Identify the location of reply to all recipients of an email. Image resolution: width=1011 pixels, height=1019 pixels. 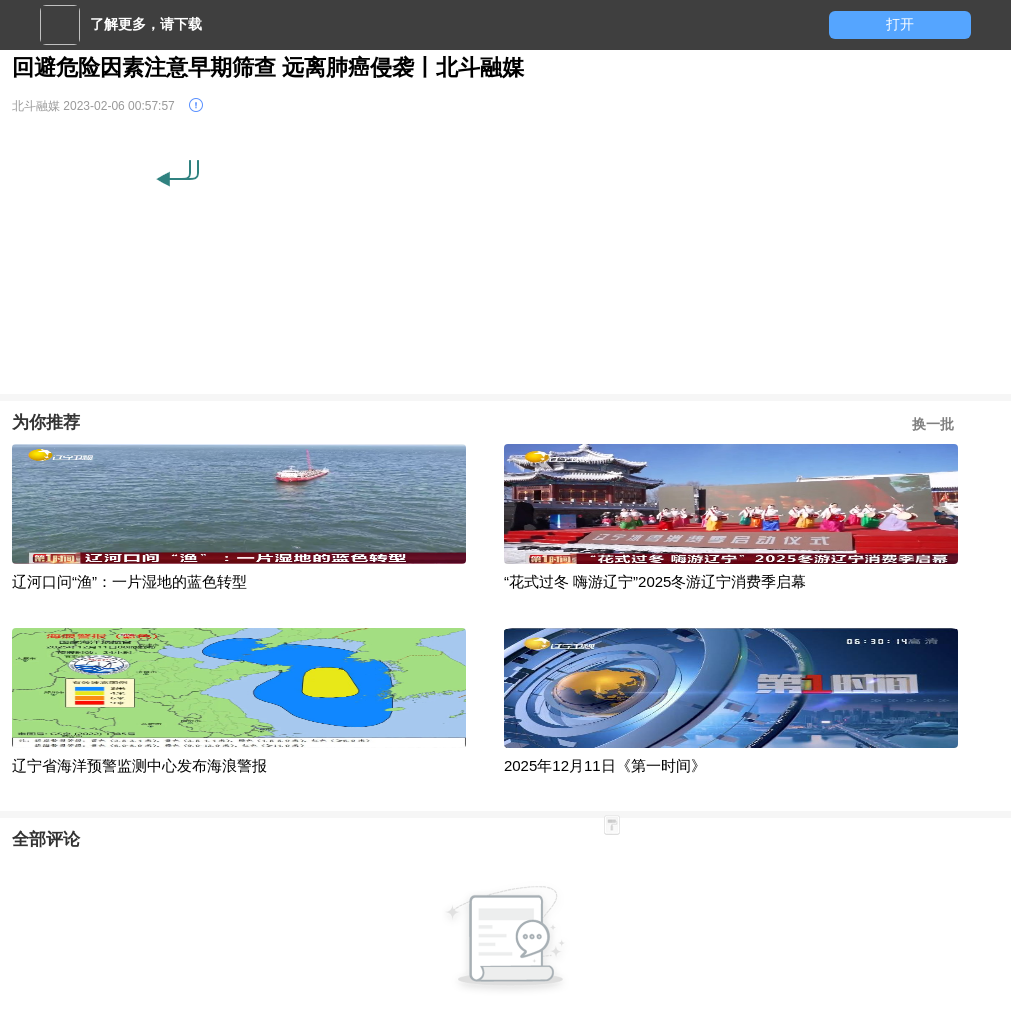
(177, 170).